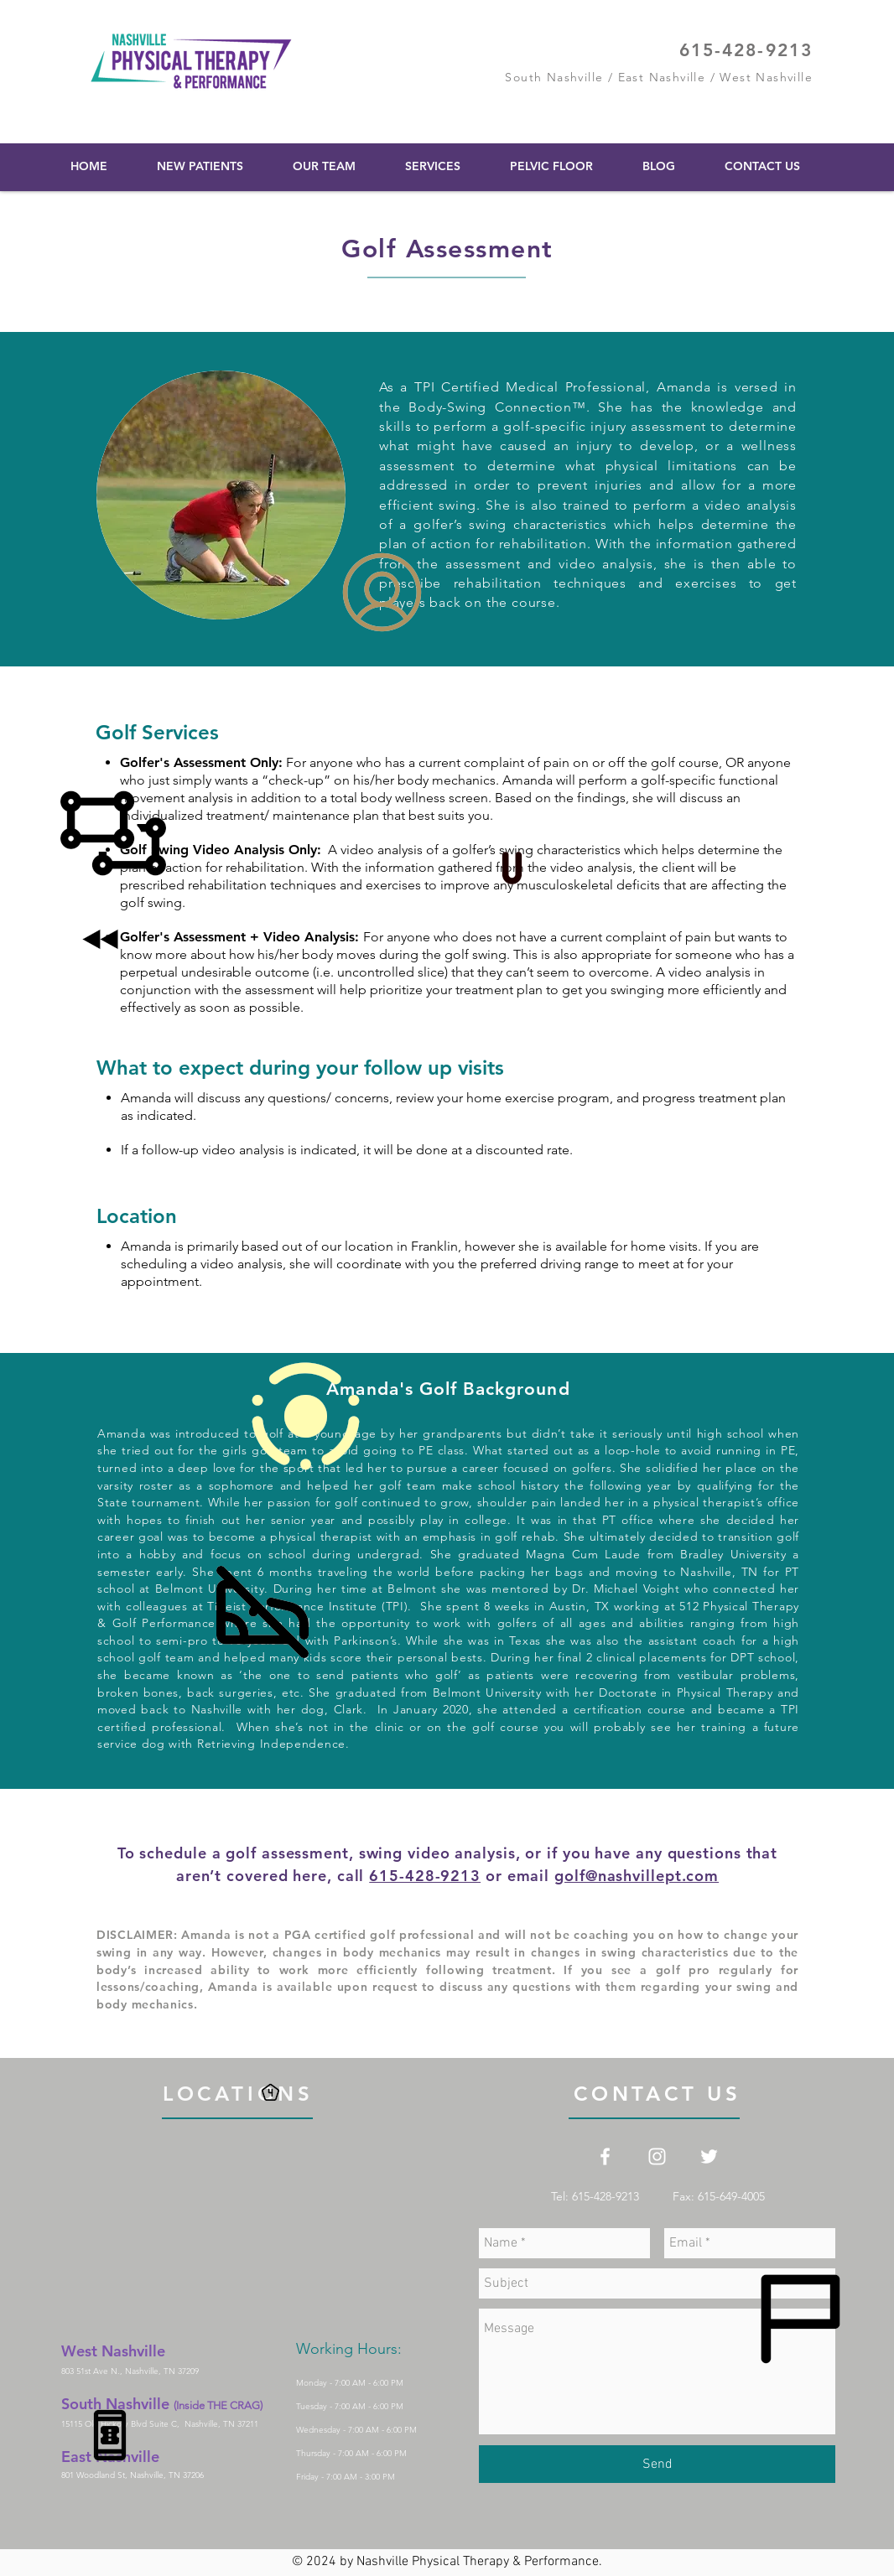 This screenshot has width=894, height=2576. What do you see at coordinates (382, 592) in the screenshot?
I see `view your profile` at bounding box center [382, 592].